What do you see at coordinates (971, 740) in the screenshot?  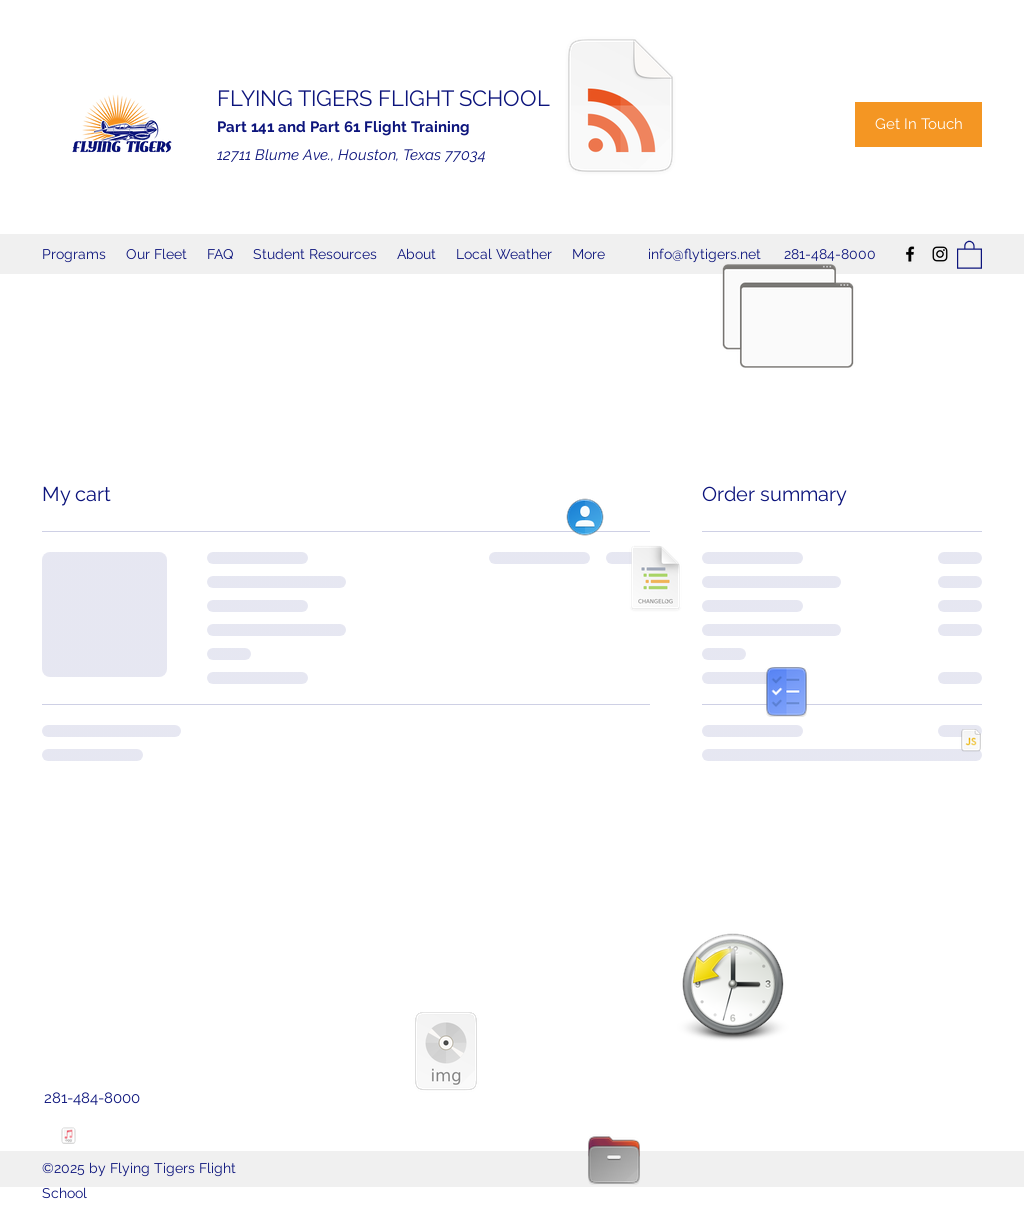 I see `a javascript file in the file system` at bounding box center [971, 740].